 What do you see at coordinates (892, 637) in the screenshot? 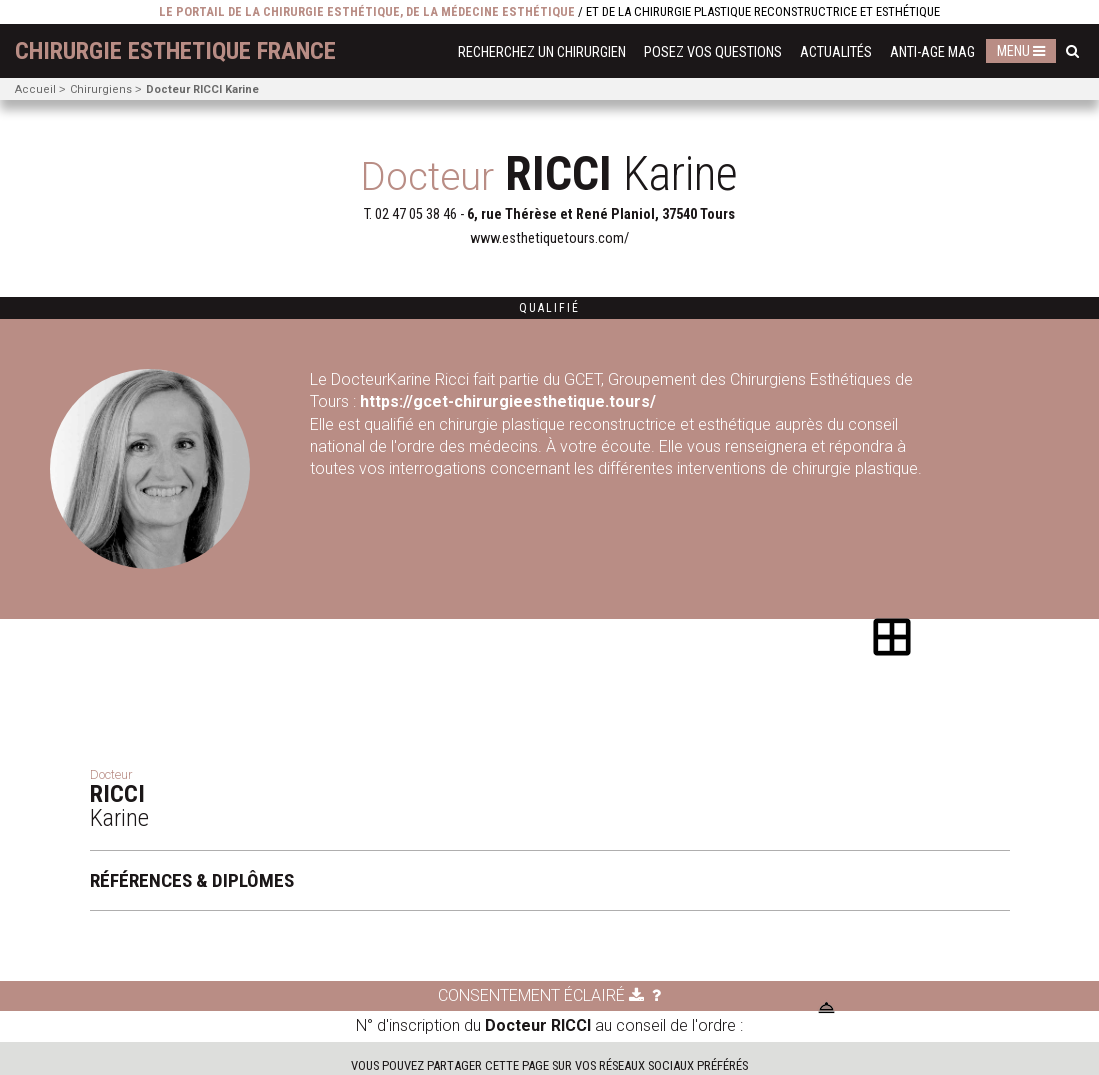
I see `view items in grid layout` at bounding box center [892, 637].